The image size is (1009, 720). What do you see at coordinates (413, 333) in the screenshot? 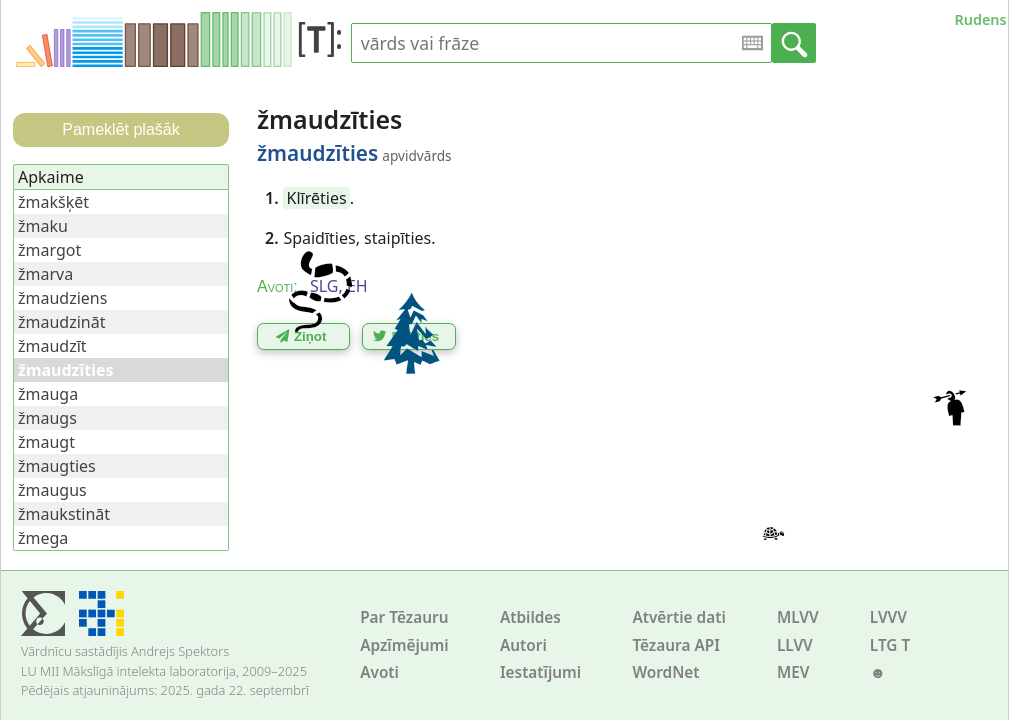
I see `indicates a forest or nature area on a map` at bounding box center [413, 333].